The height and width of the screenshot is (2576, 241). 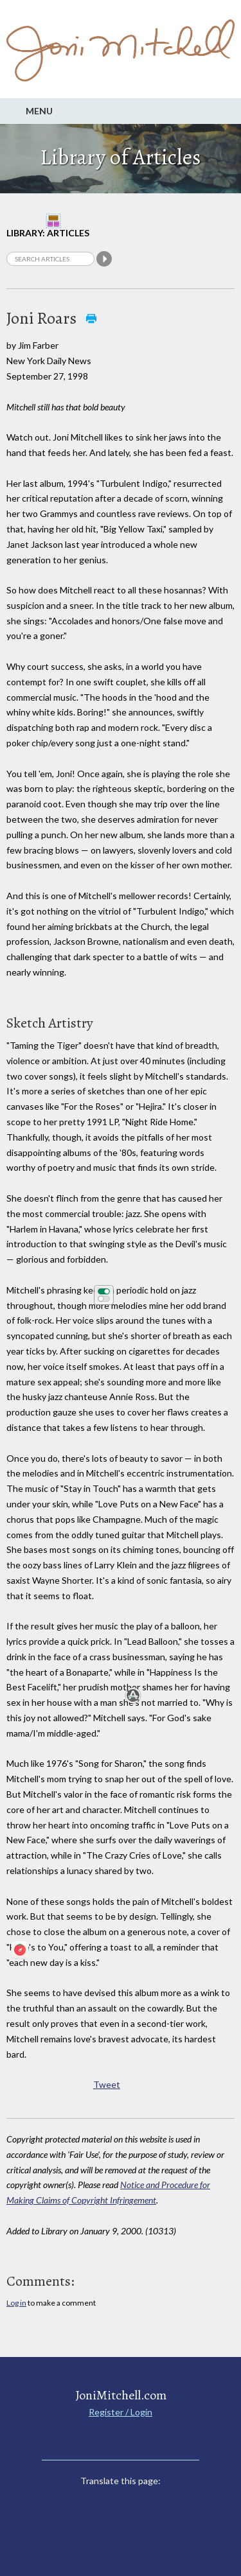 I want to click on select all items in the current view, so click(x=53, y=221).